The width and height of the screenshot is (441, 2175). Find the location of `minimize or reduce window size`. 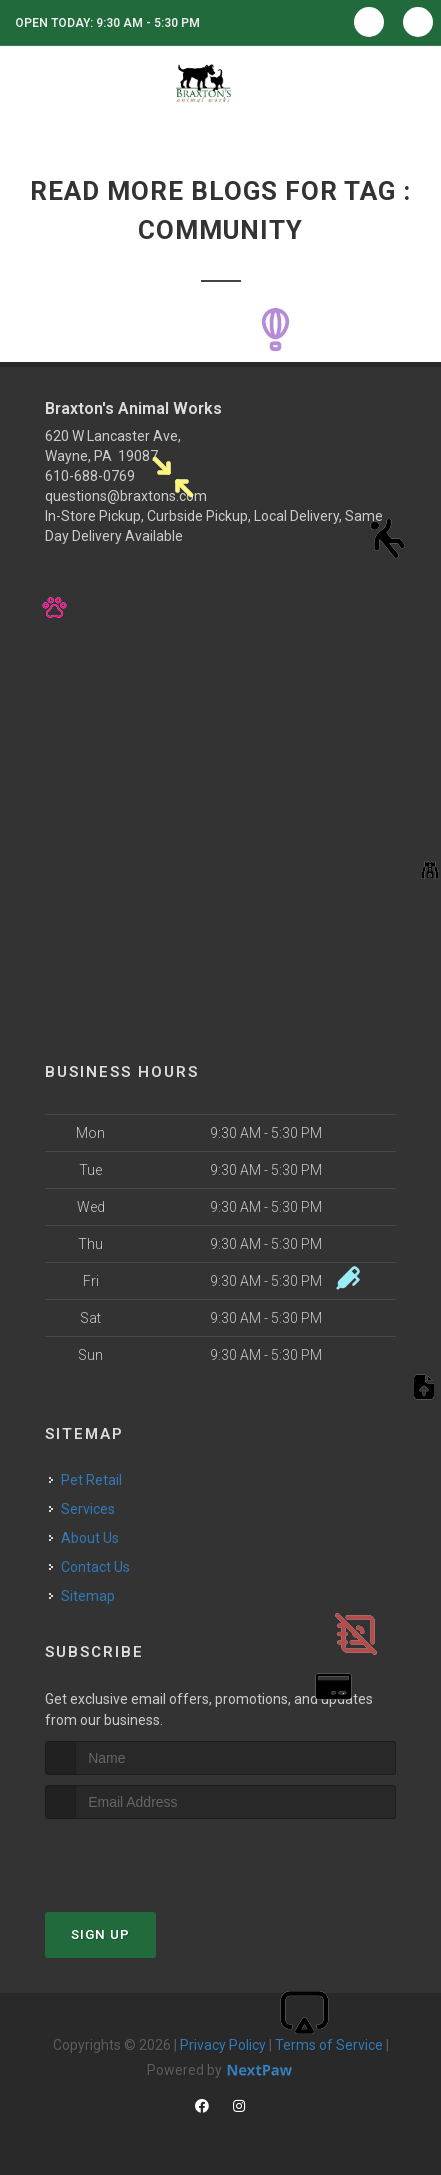

minimize or reduce window size is located at coordinates (173, 477).